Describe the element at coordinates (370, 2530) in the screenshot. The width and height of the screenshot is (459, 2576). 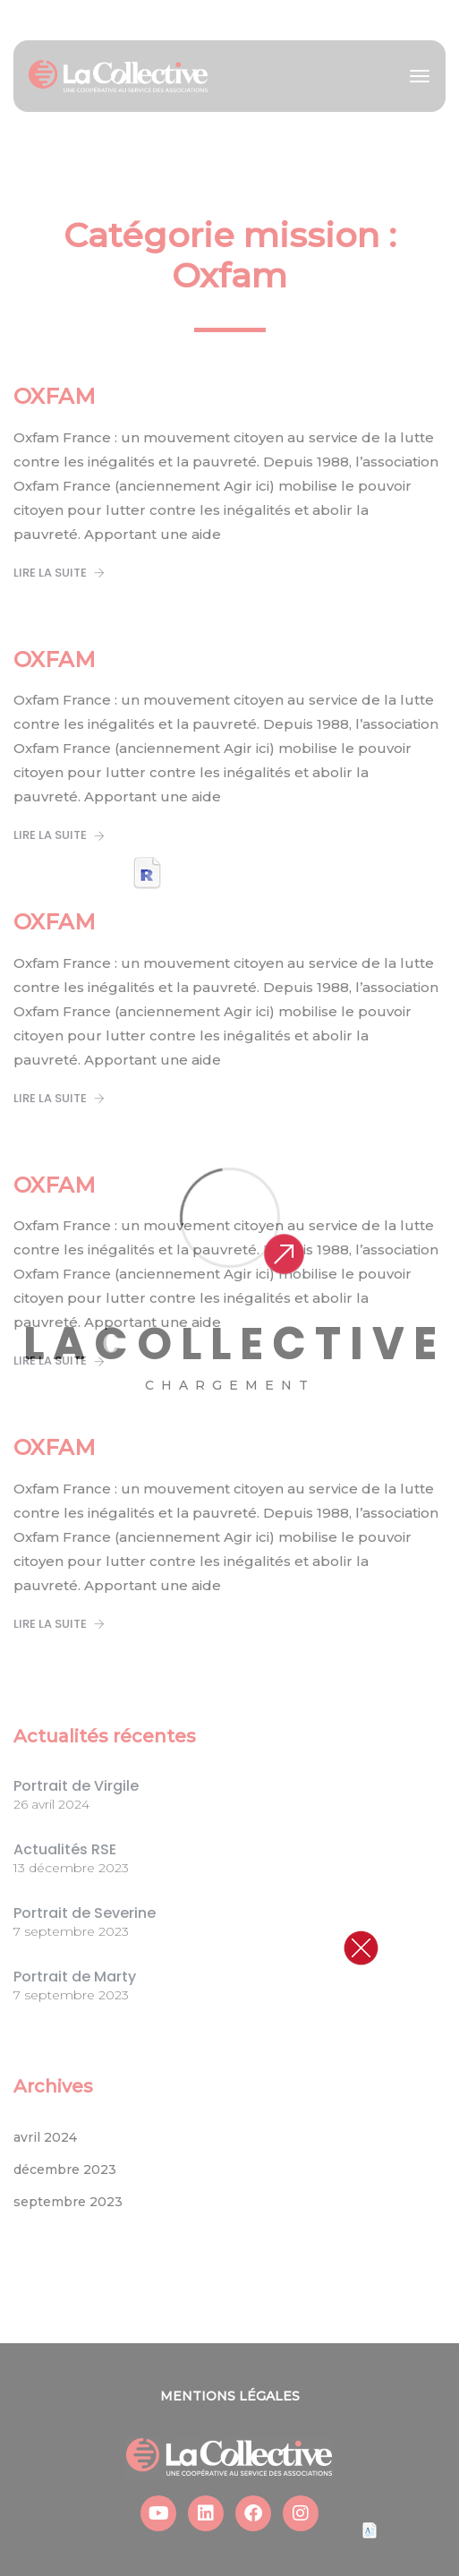
I see `open a text document` at that location.